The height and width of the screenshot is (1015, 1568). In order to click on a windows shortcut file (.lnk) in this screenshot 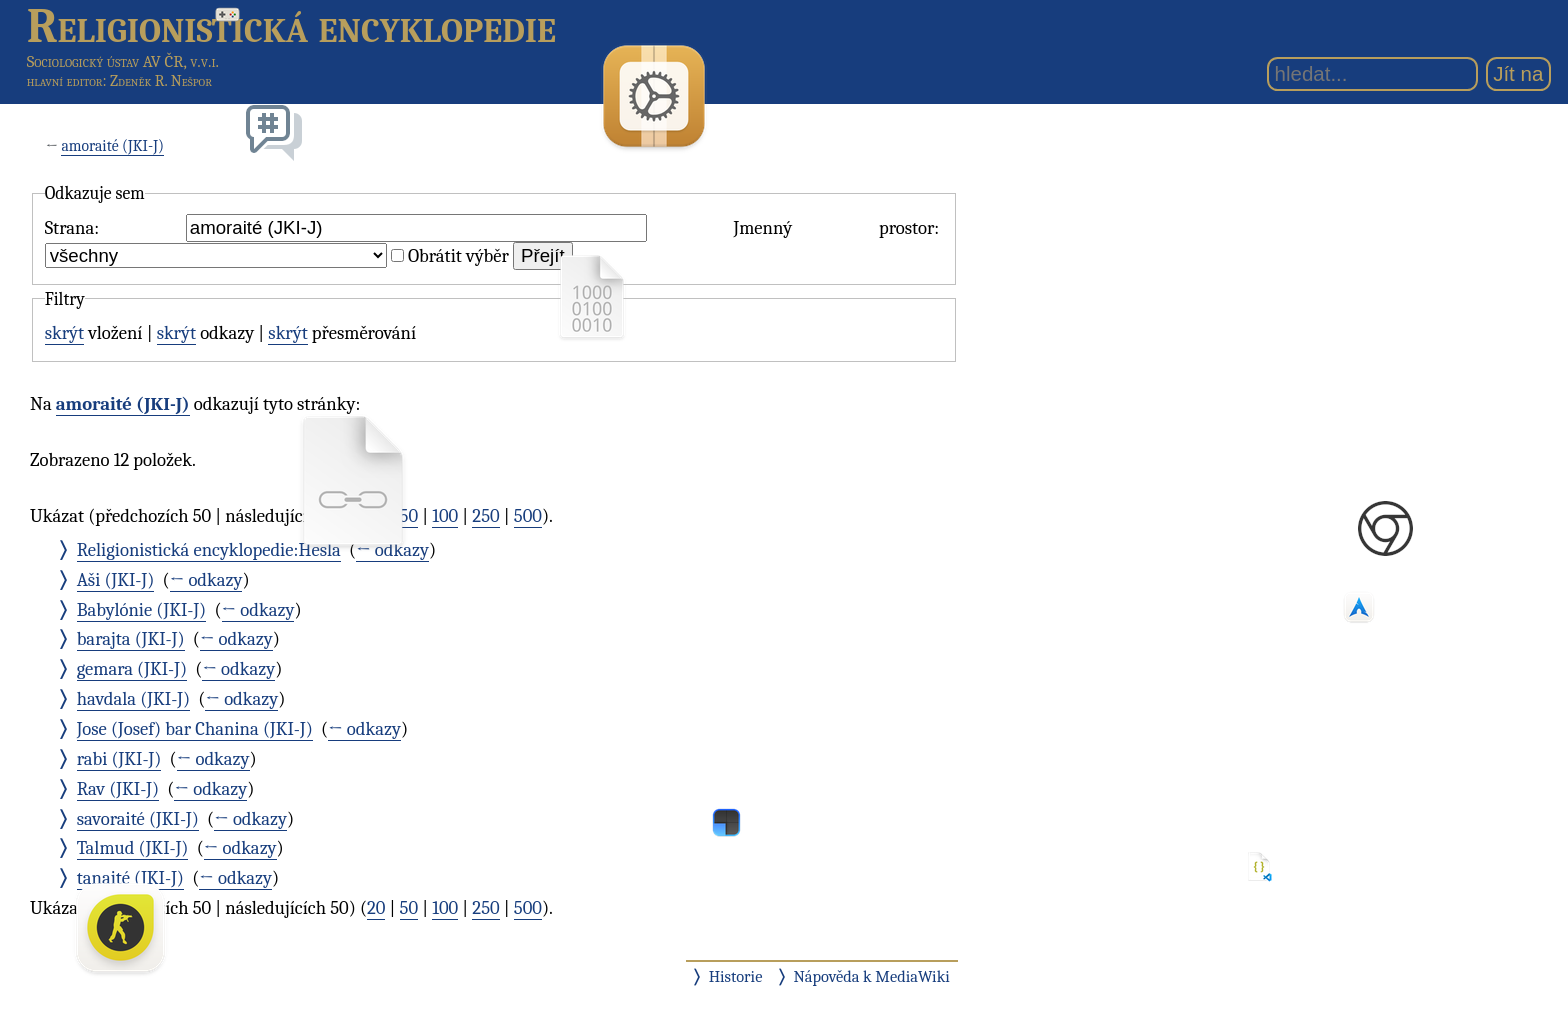, I will do `click(353, 483)`.